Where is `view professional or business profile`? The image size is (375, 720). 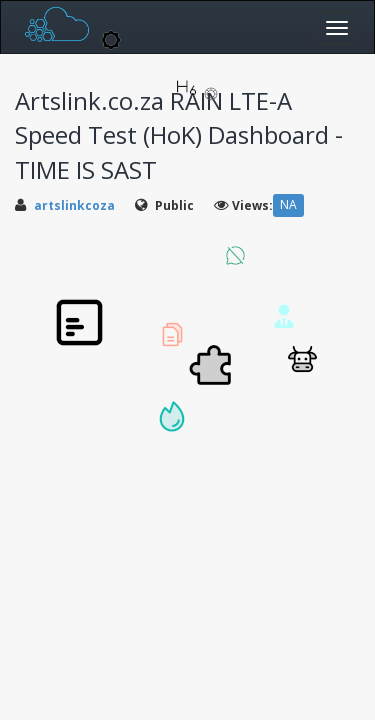 view professional or business profile is located at coordinates (284, 316).